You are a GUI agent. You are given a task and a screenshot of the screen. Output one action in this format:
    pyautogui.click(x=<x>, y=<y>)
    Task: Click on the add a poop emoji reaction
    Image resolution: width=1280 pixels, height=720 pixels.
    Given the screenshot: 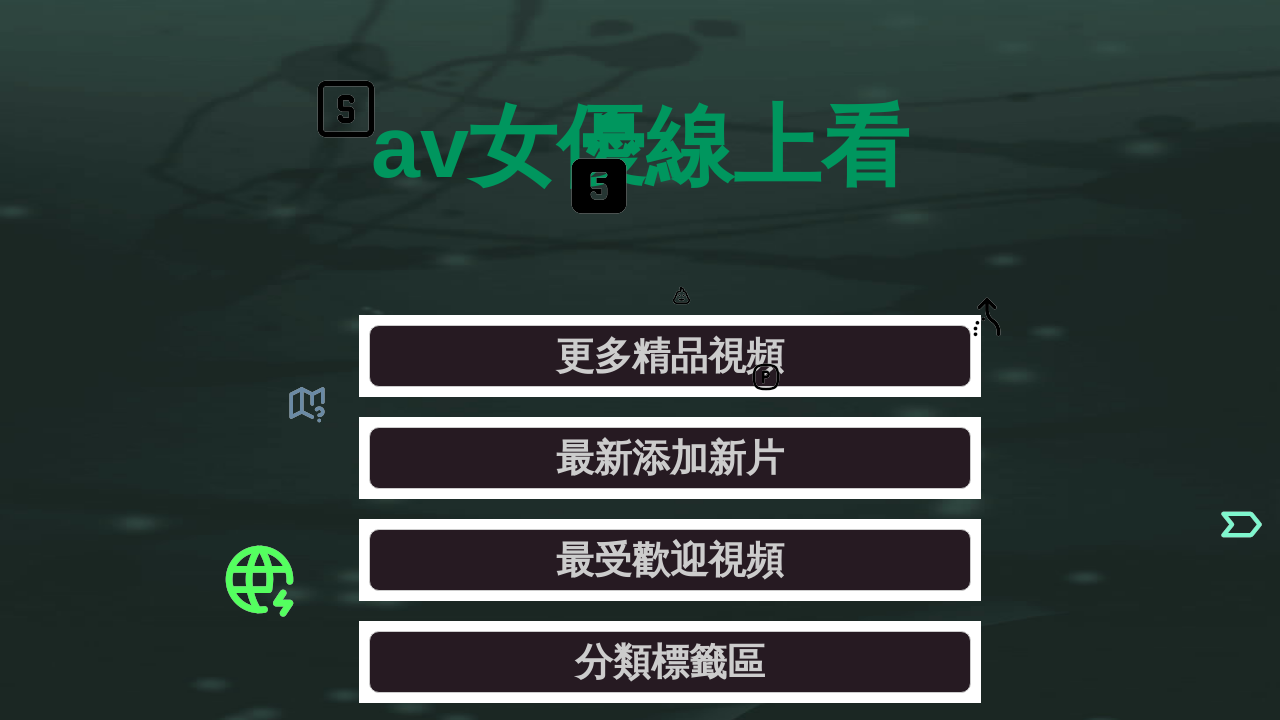 What is the action you would take?
    pyautogui.click(x=681, y=295)
    